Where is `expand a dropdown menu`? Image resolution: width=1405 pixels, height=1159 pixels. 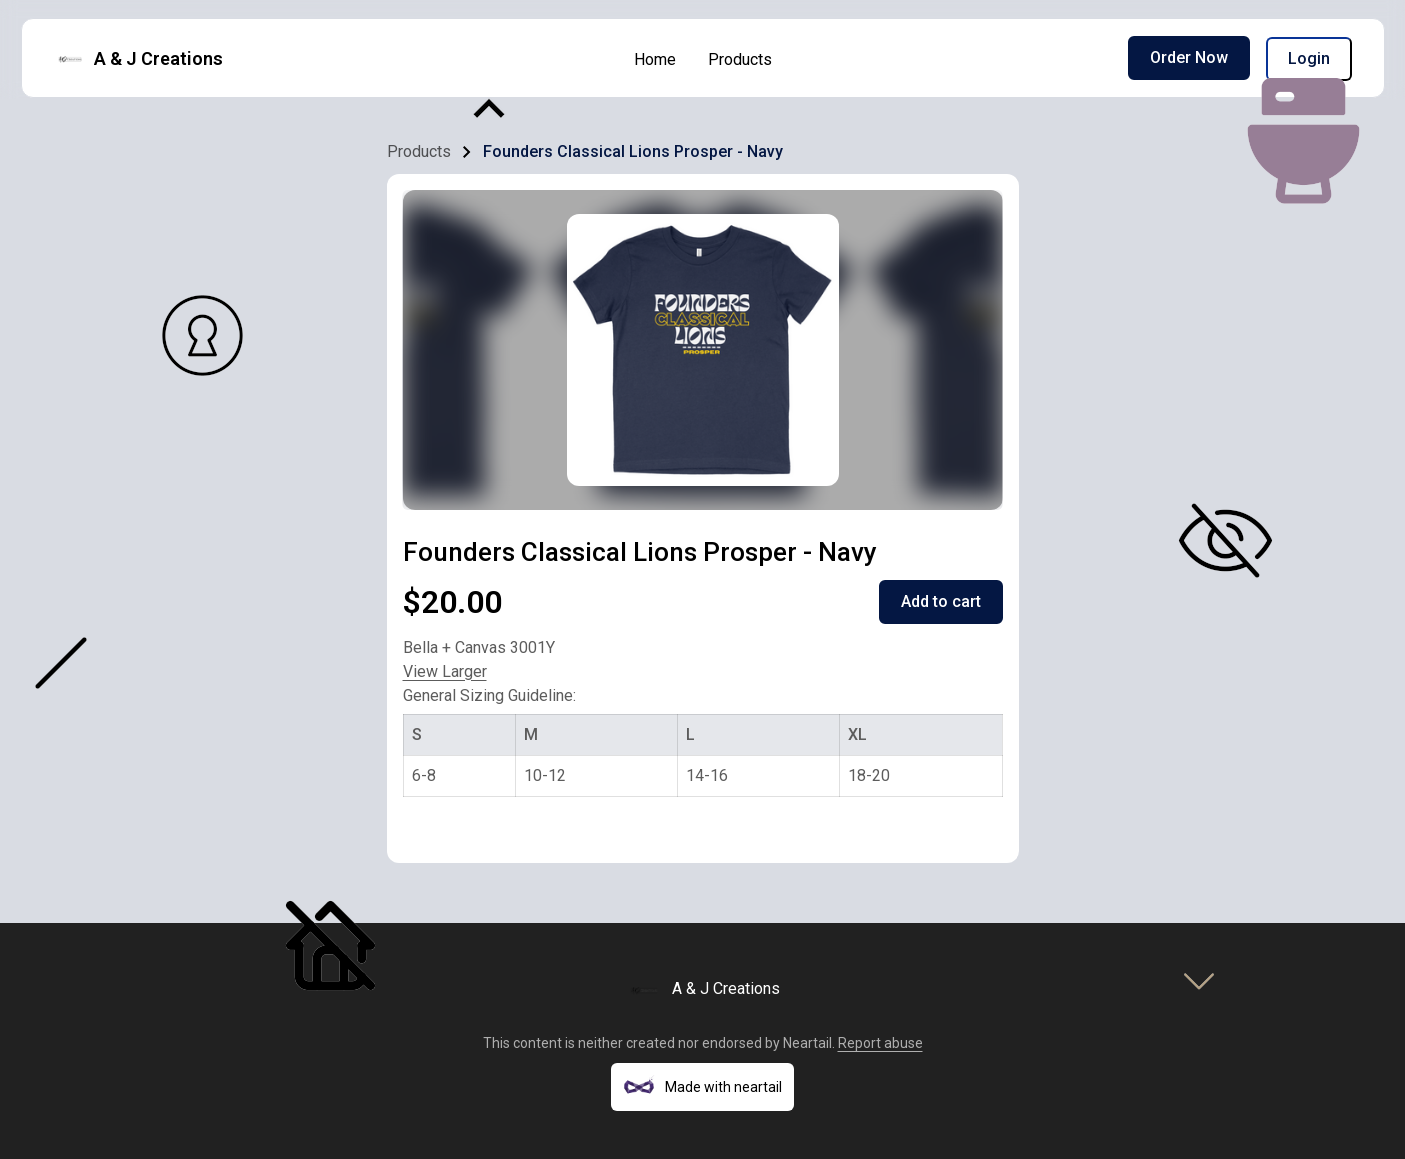
expand a dropdown menu is located at coordinates (1199, 980).